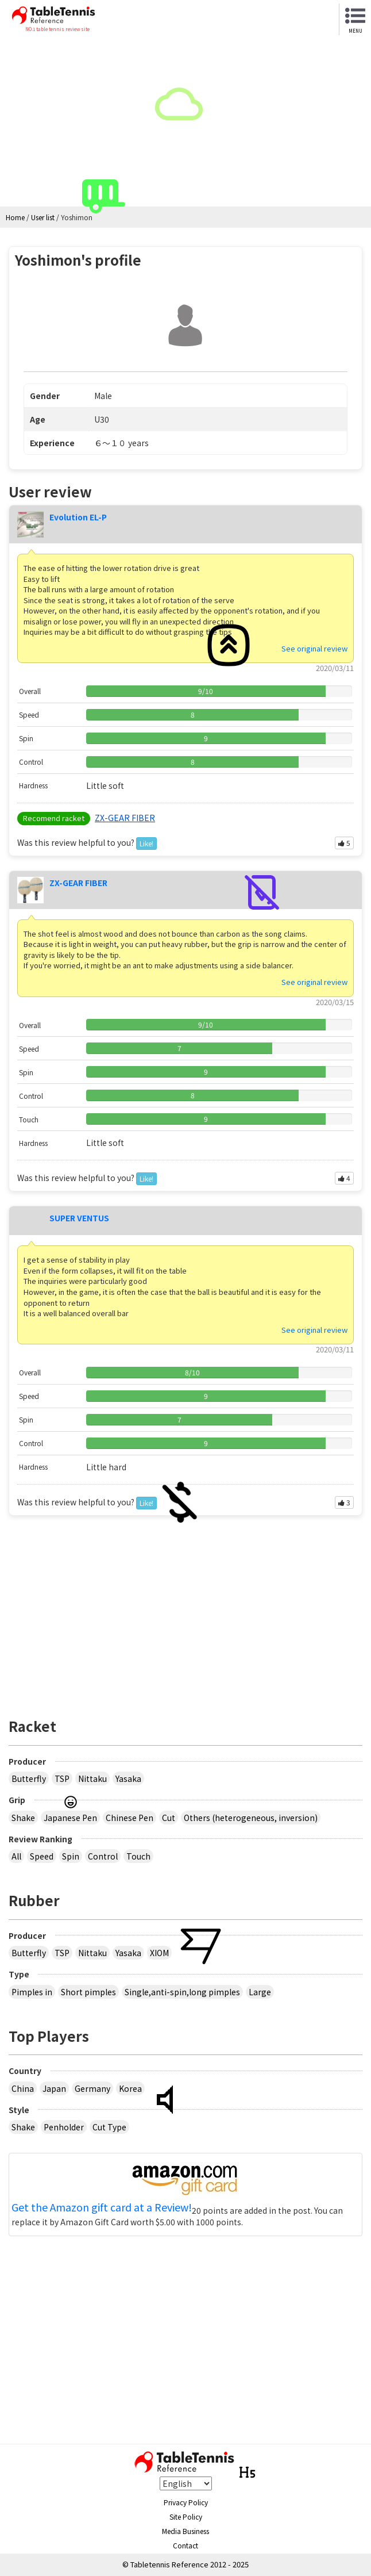 The height and width of the screenshot is (2576, 371). What do you see at coordinates (179, 1502) in the screenshot?
I see `indicates no cost or free item` at bounding box center [179, 1502].